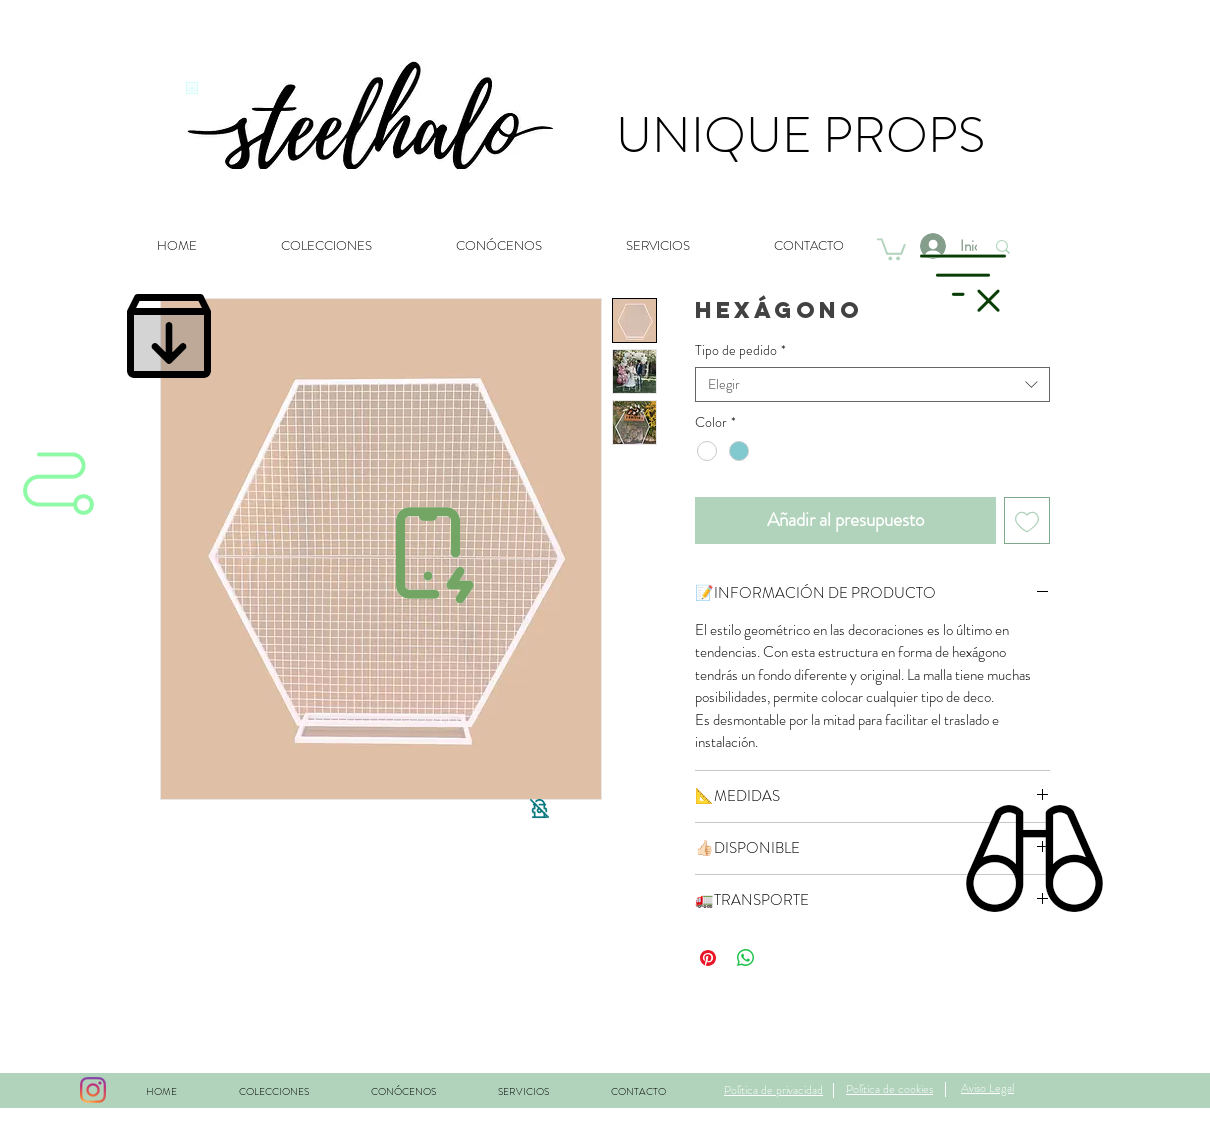  I want to click on search or explore content, so click(1034, 858).